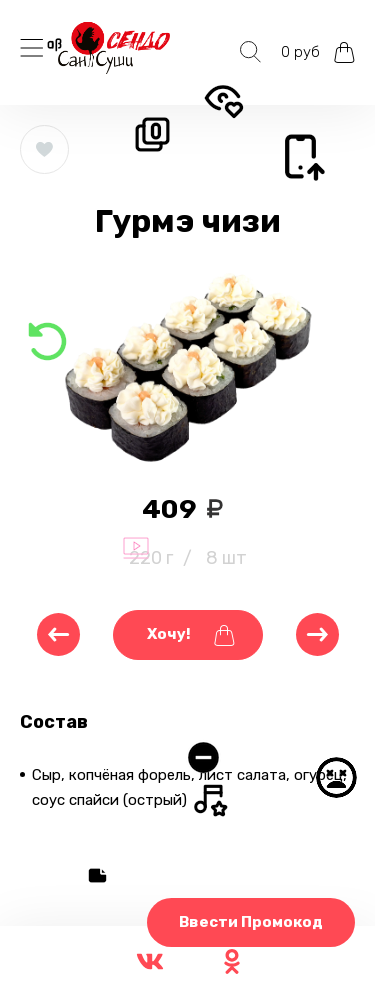 This screenshot has width=375, height=997. Describe the element at coordinates (203, 757) in the screenshot. I see `remove an item from a list` at that location.